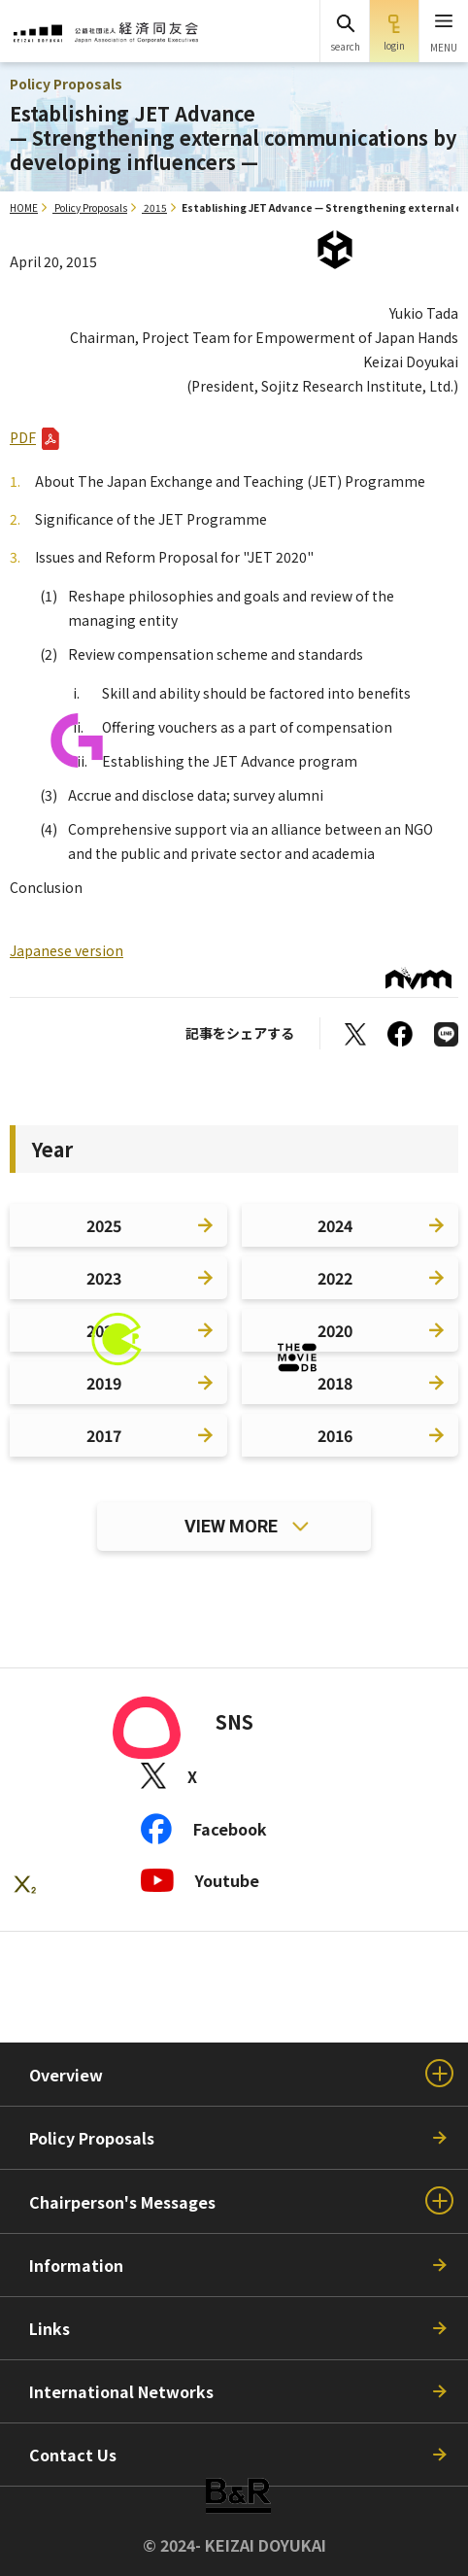 This screenshot has height=2576, width=468. I want to click on nvm (node version manager) logo, so click(418, 979).